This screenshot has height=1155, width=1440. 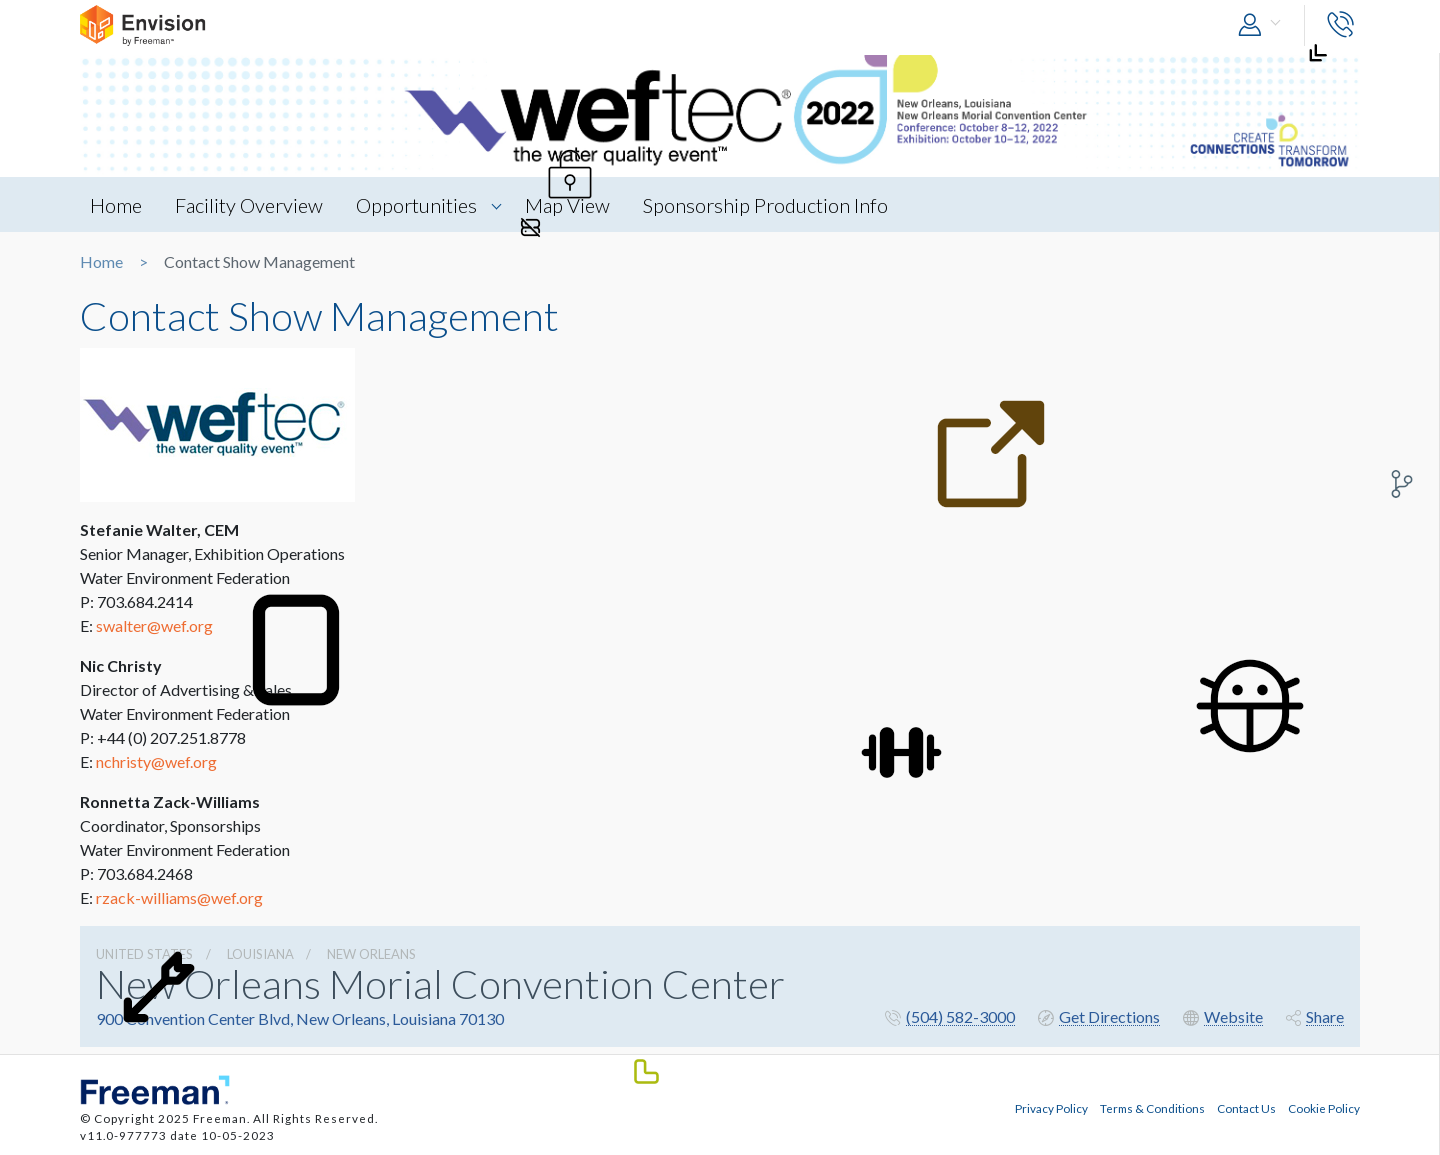 What do you see at coordinates (991, 454) in the screenshot?
I see `open link in new window` at bounding box center [991, 454].